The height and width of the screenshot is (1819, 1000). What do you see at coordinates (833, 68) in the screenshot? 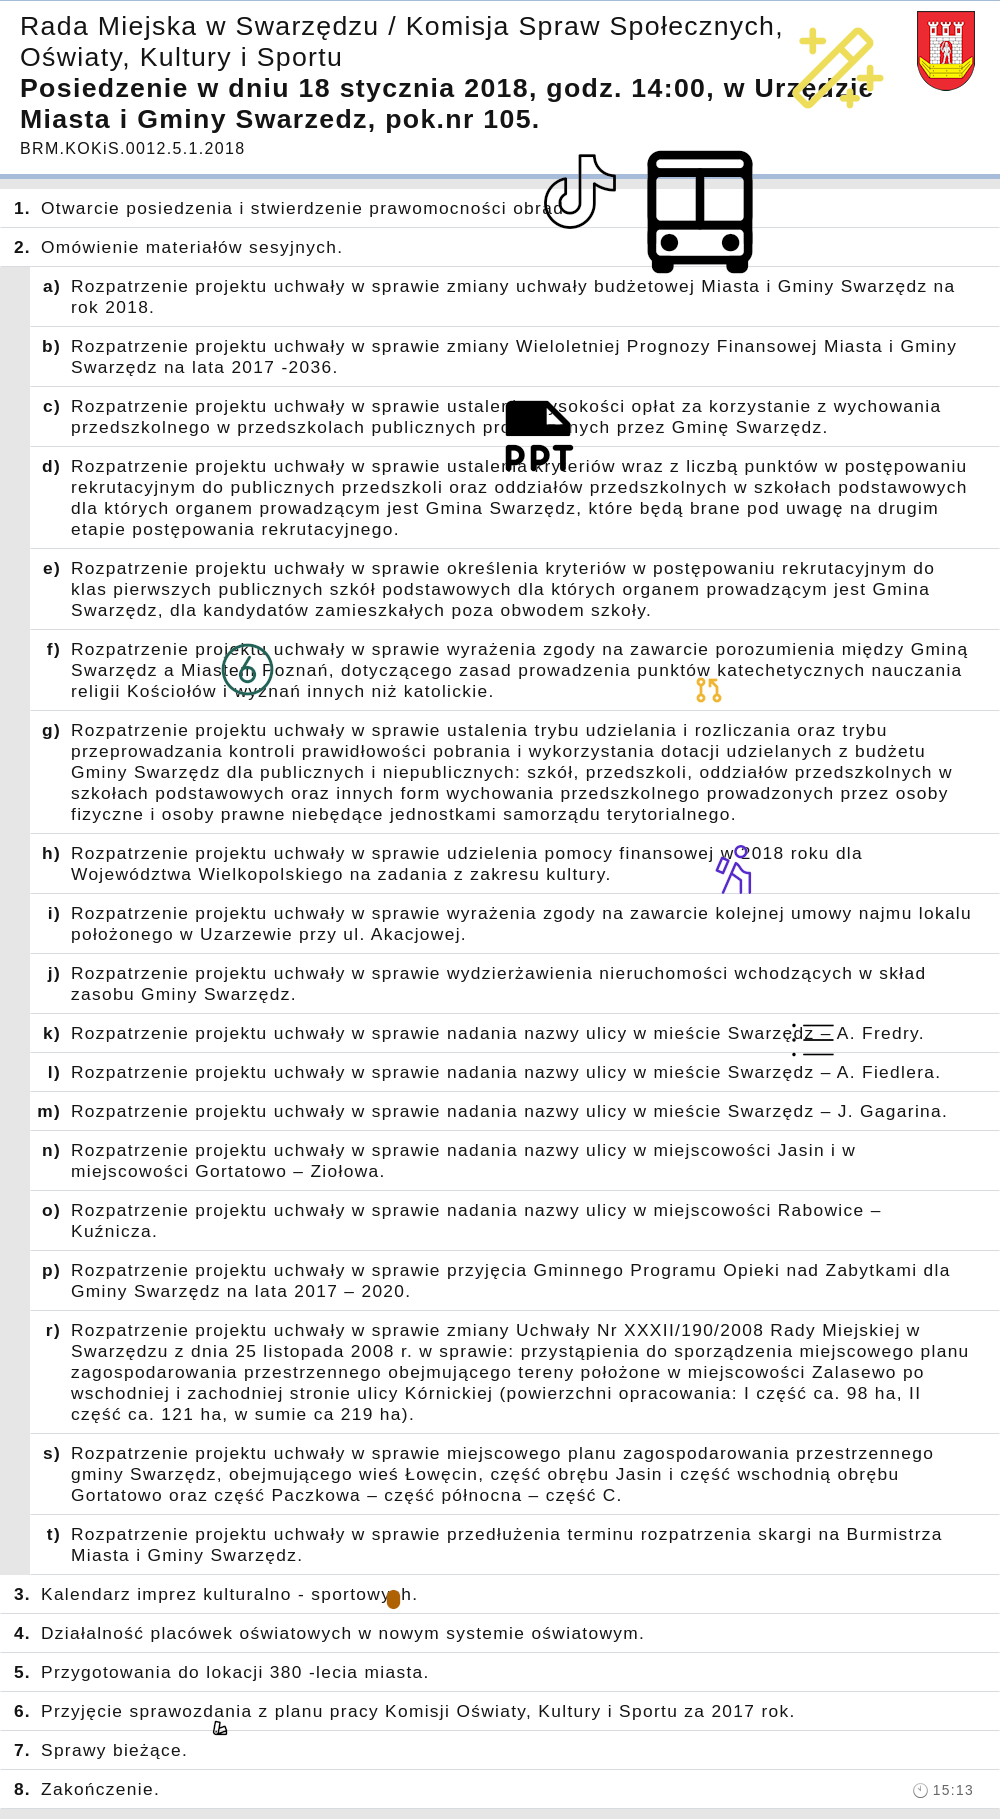
I see `apply auto-enhance or smart adjustments` at bounding box center [833, 68].